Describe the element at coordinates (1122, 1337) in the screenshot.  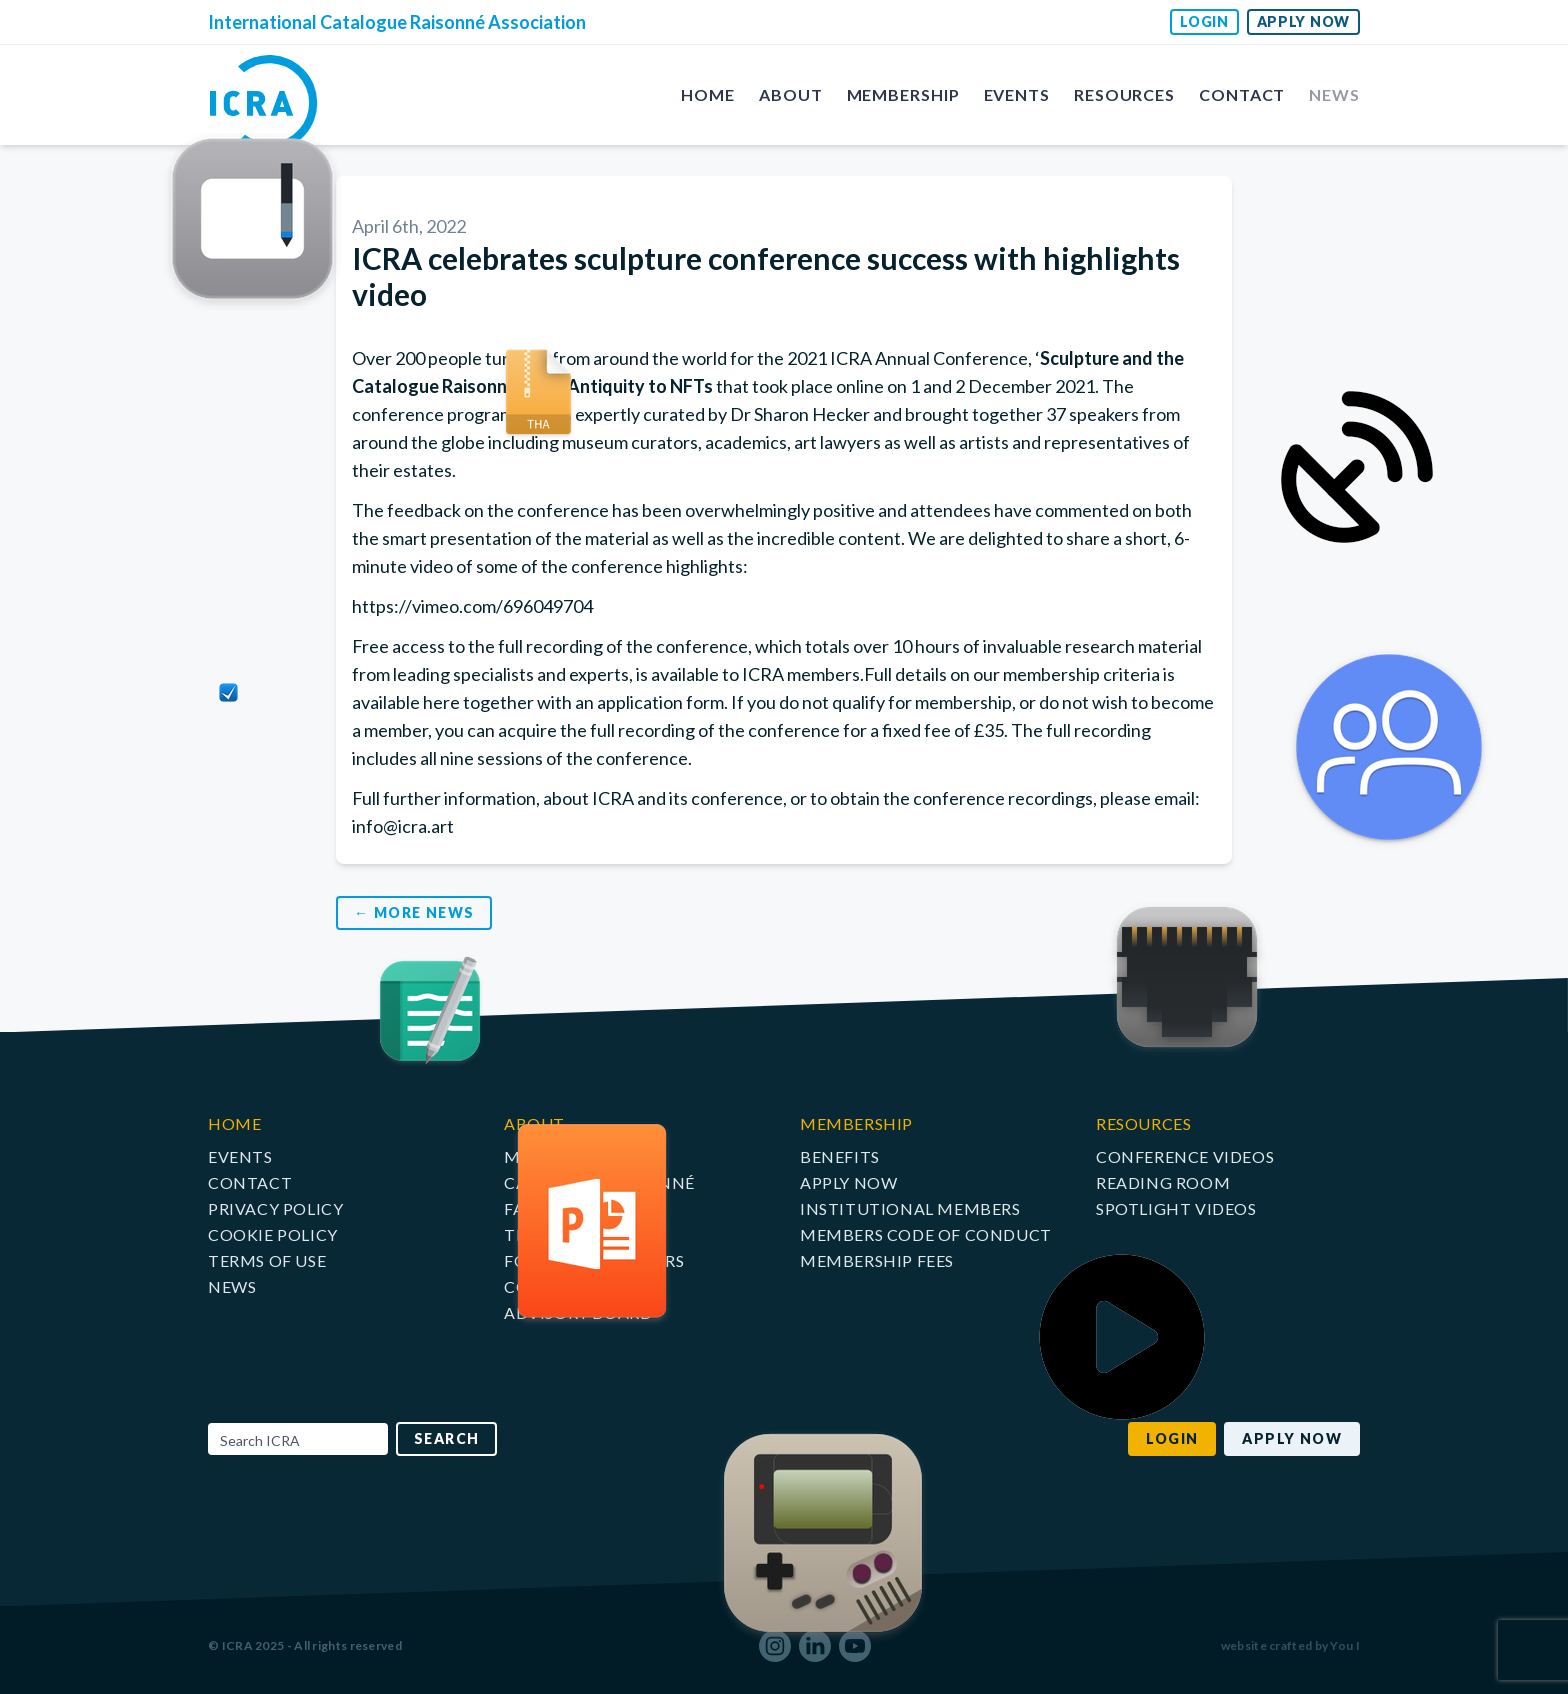
I see `play media or video content` at that location.